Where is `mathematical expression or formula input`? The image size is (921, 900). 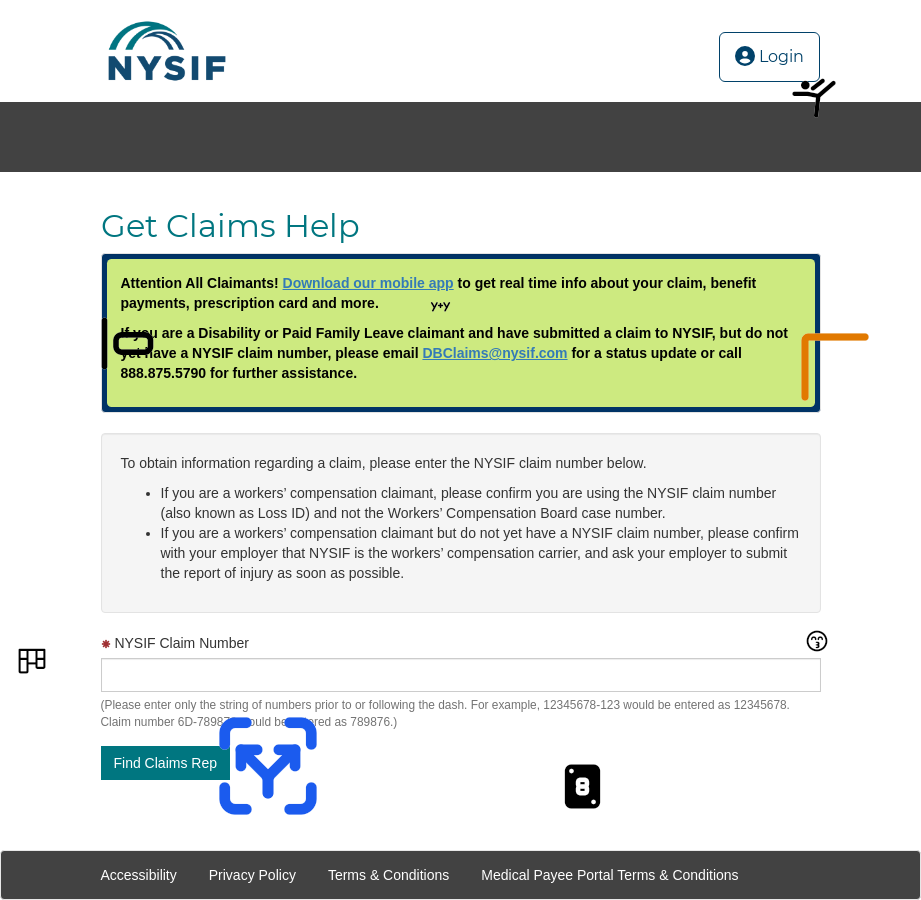
mathematical expression or formula input is located at coordinates (440, 305).